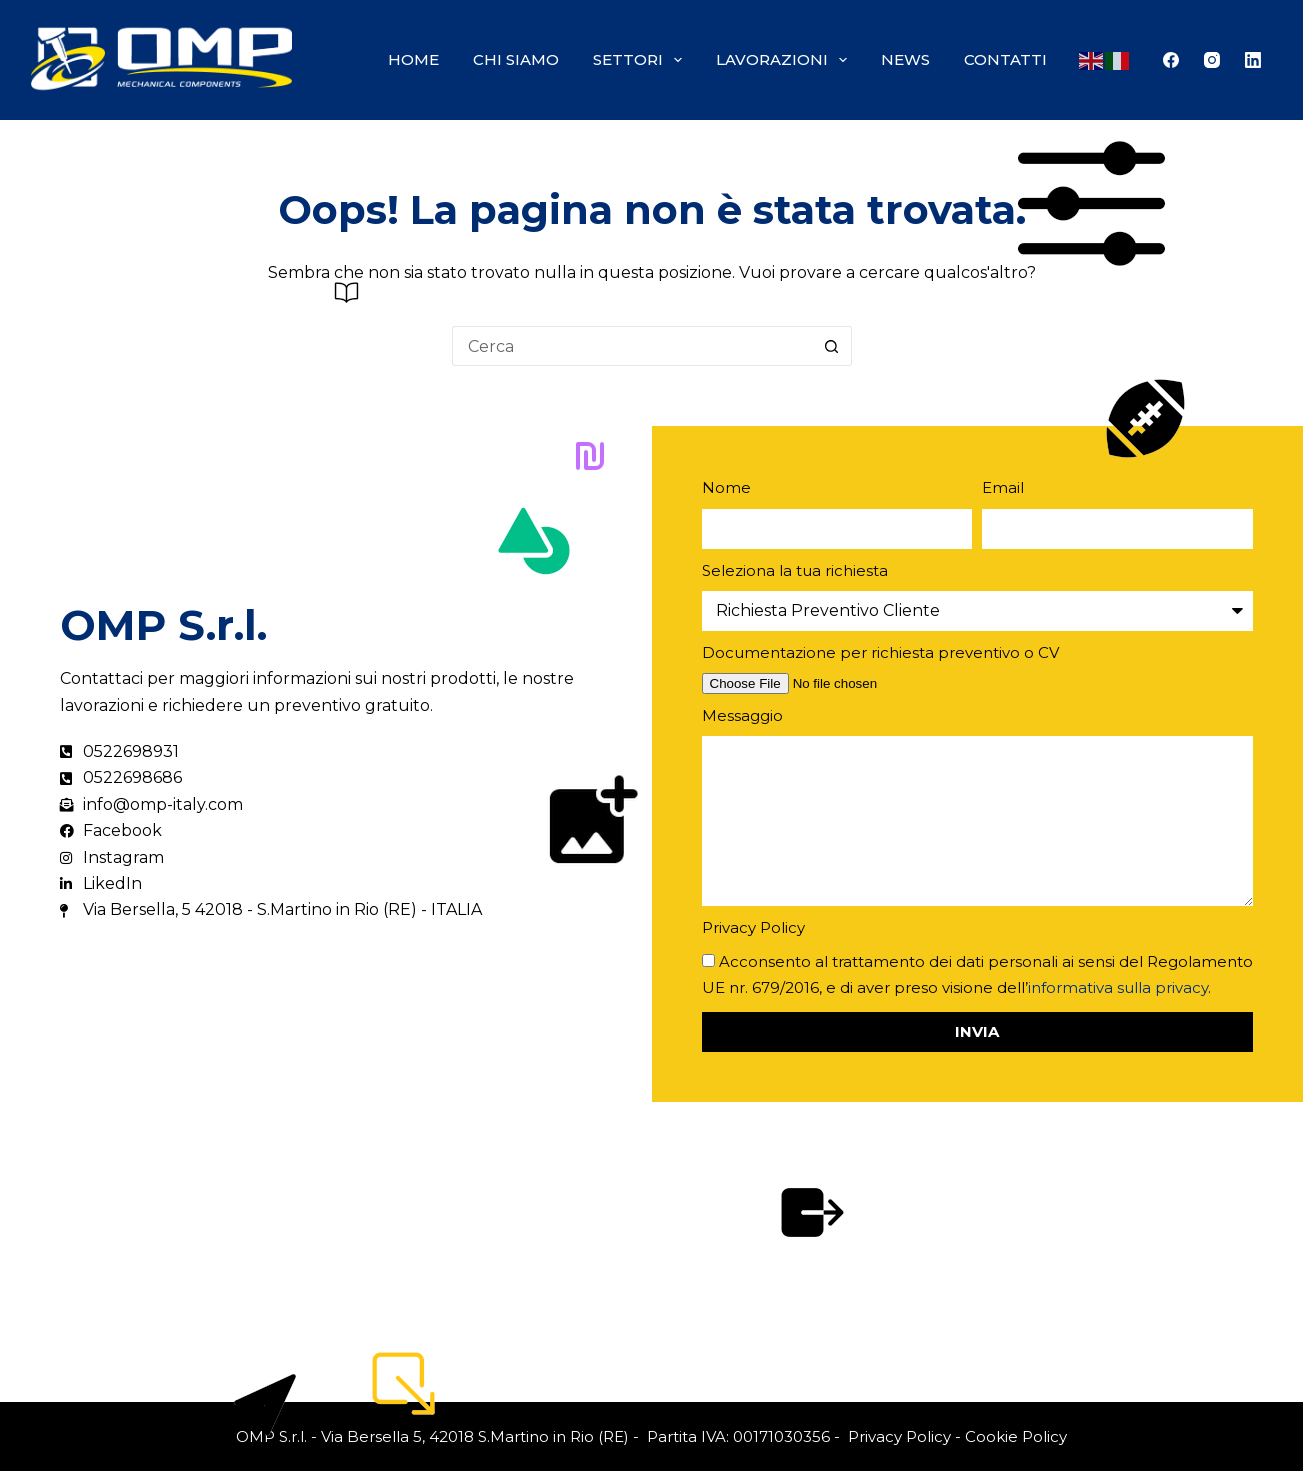 This screenshot has width=1303, height=1471. I want to click on get directions to current destination, so click(265, 1405).